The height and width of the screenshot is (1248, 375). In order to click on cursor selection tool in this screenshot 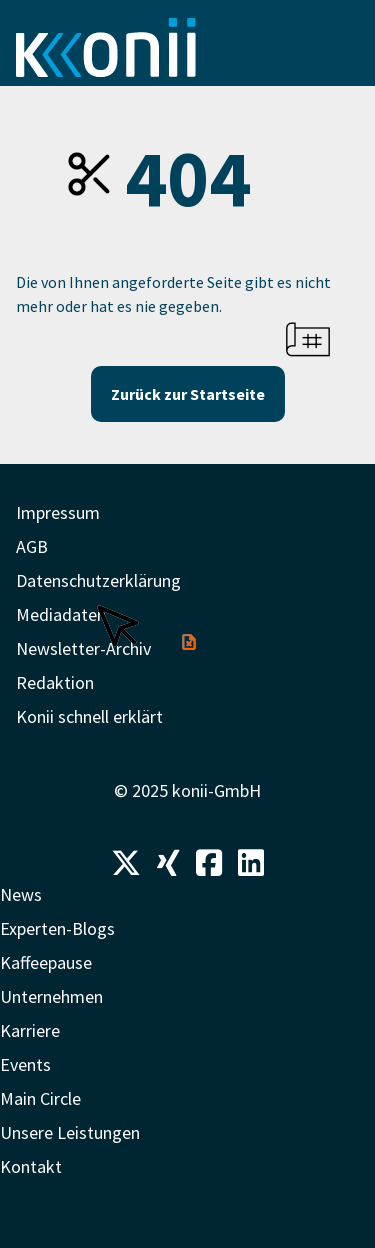, I will do `click(119, 627)`.